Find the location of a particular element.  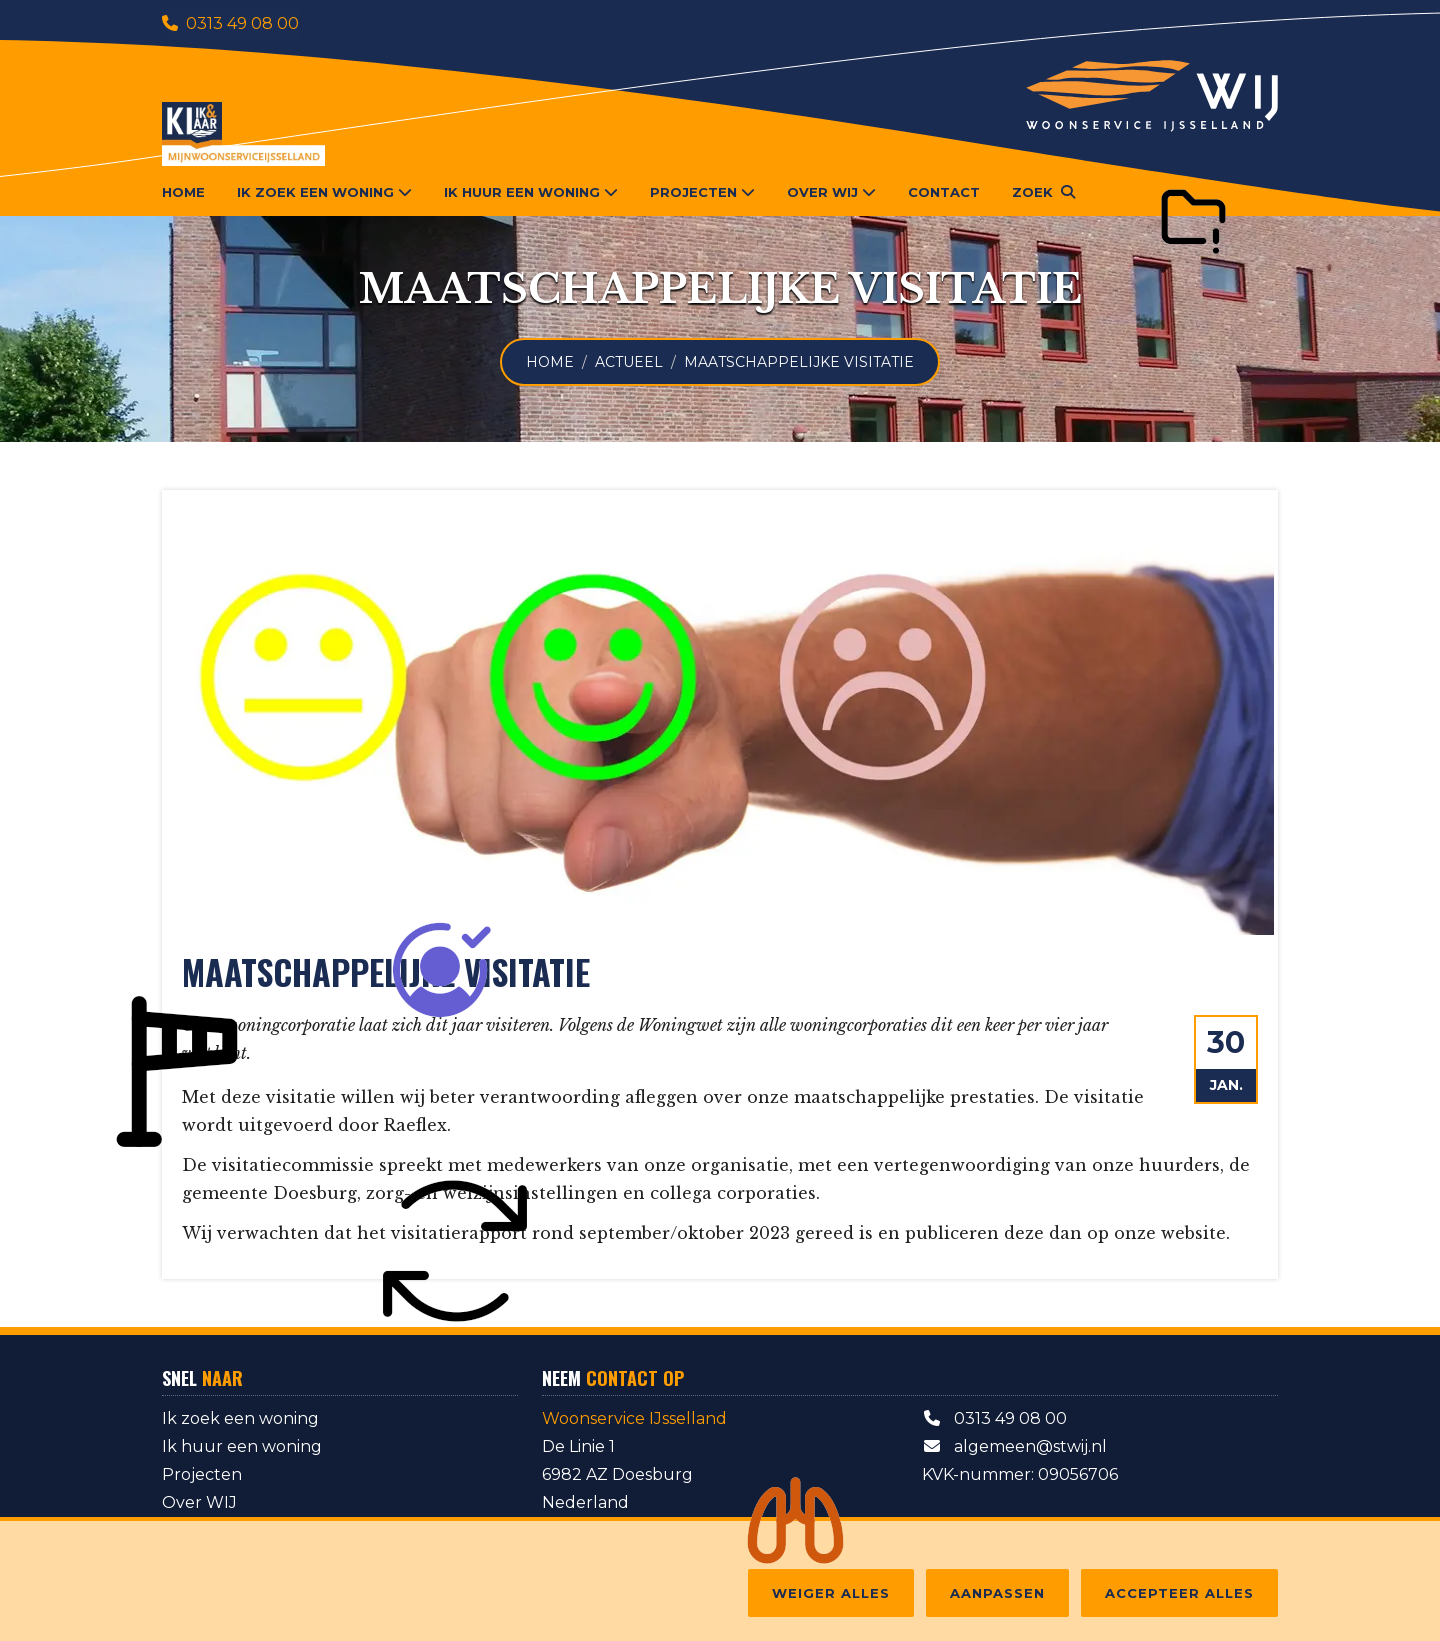

folder contains items requiring attention is located at coordinates (1193, 218).